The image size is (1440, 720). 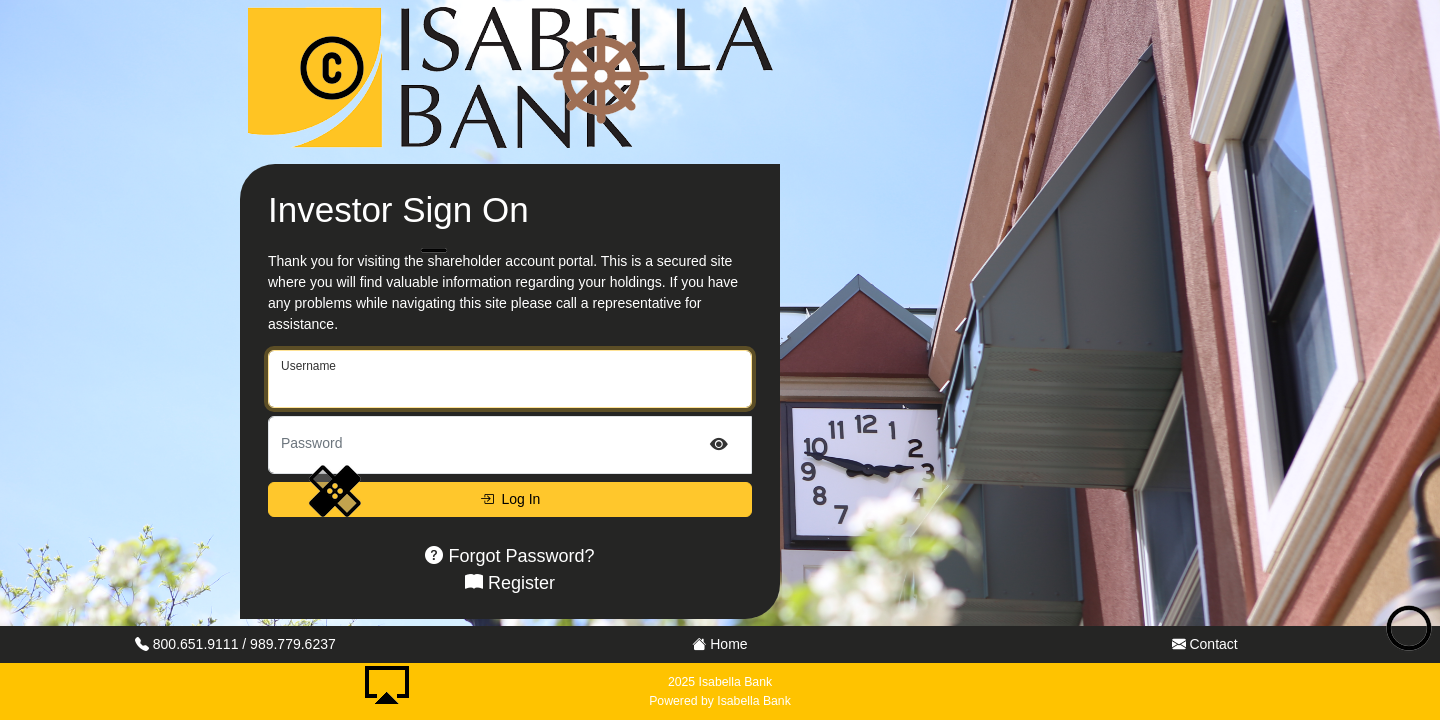 I want to click on navigate to steering or navigation controls, so click(x=601, y=76).